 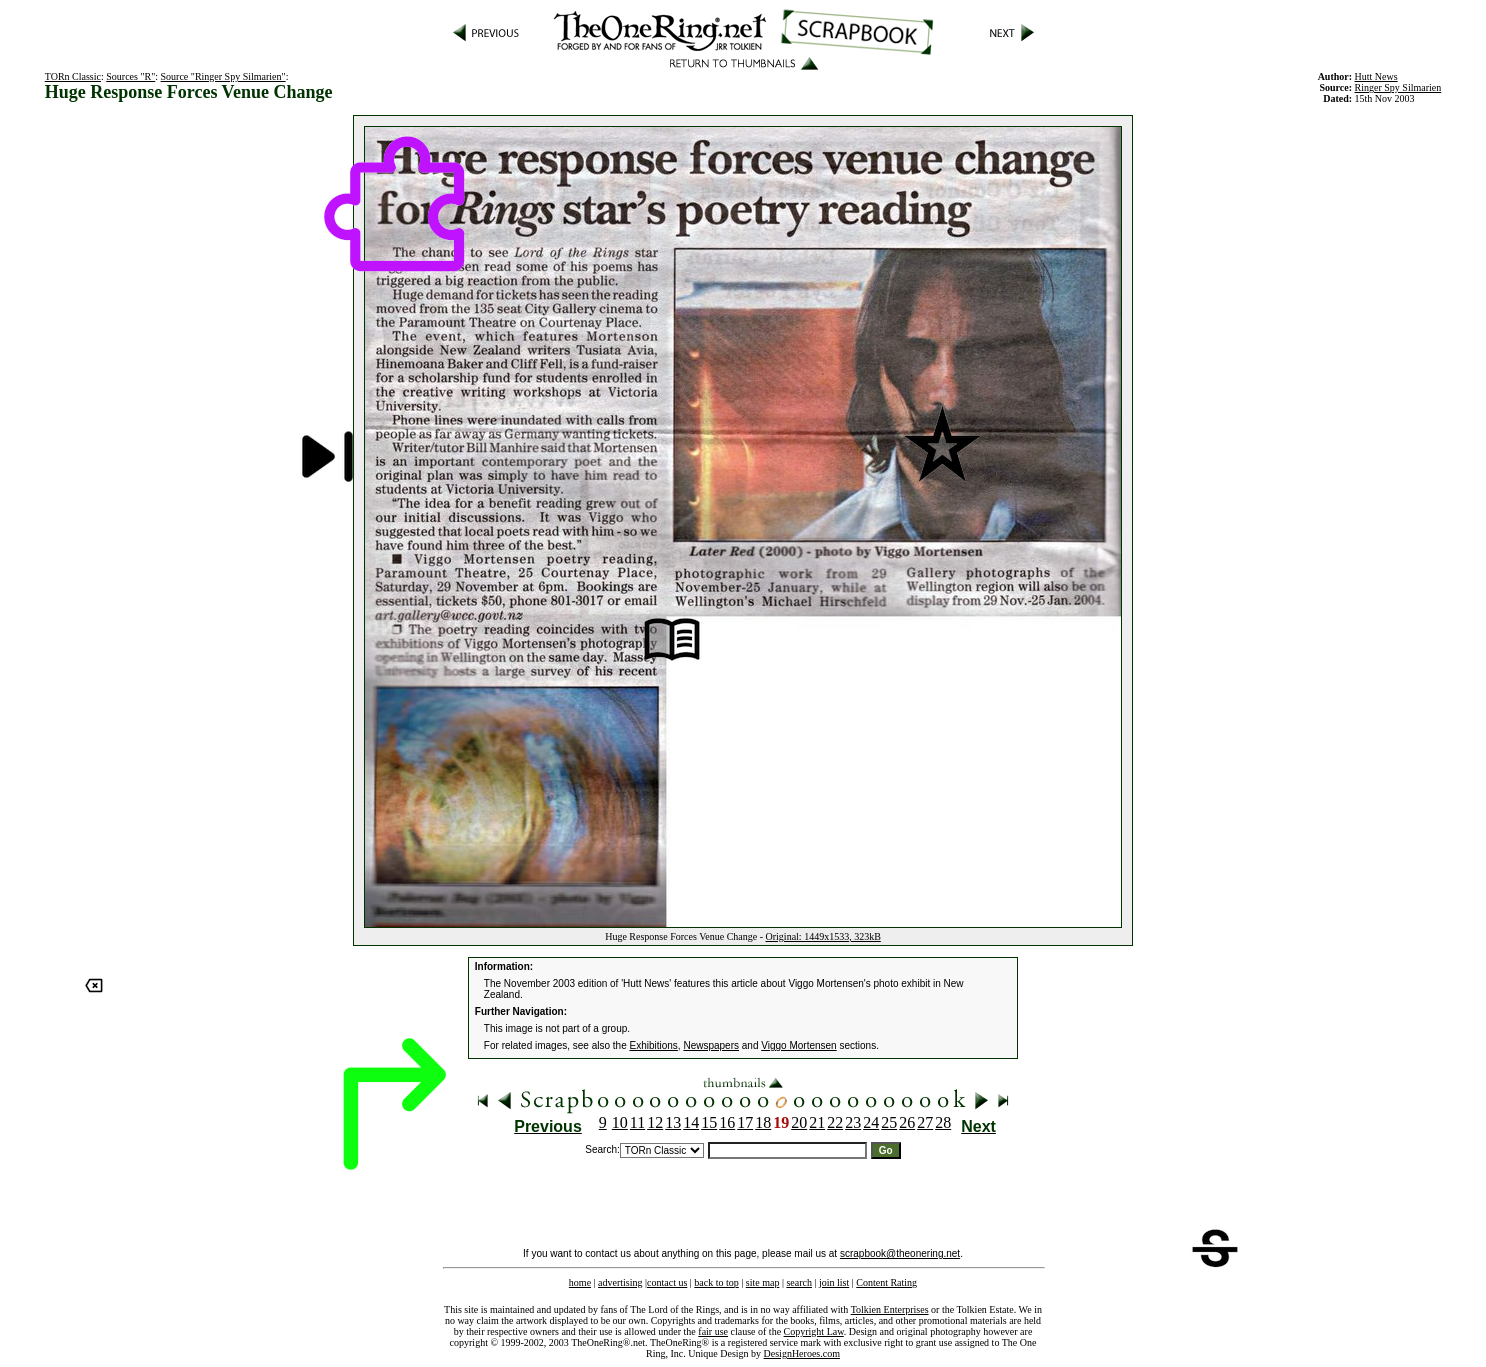 What do you see at coordinates (94, 985) in the screenshot?
I see `delete the previous character` at bounding box center [94, 985].